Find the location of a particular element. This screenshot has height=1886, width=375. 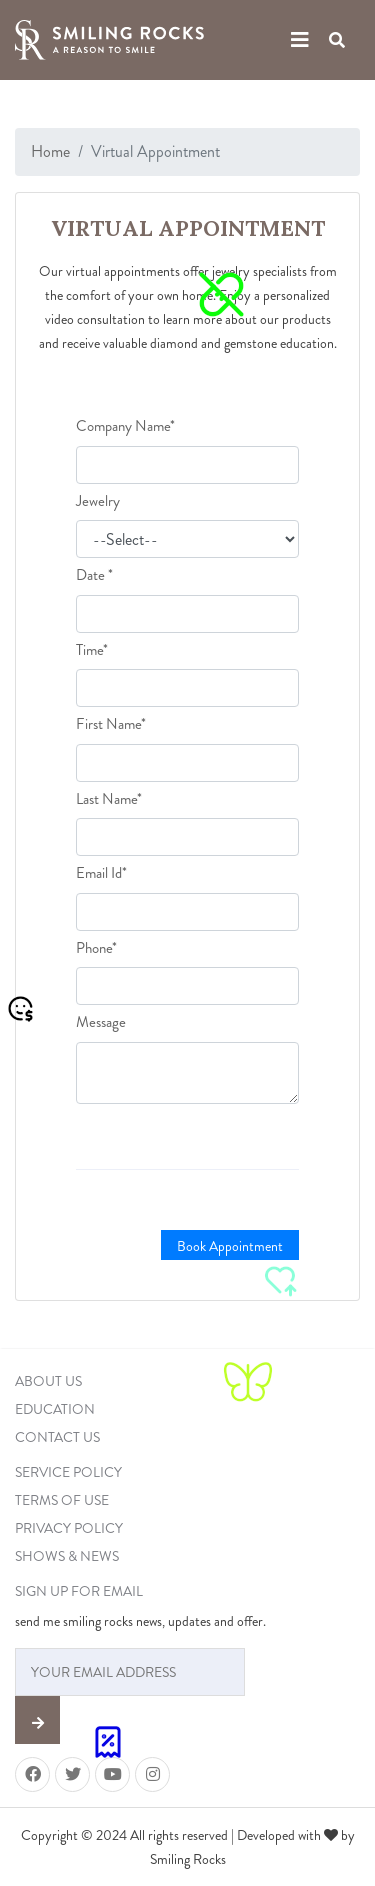

upload or share a favorite item is located at coordinates (280, 1280).